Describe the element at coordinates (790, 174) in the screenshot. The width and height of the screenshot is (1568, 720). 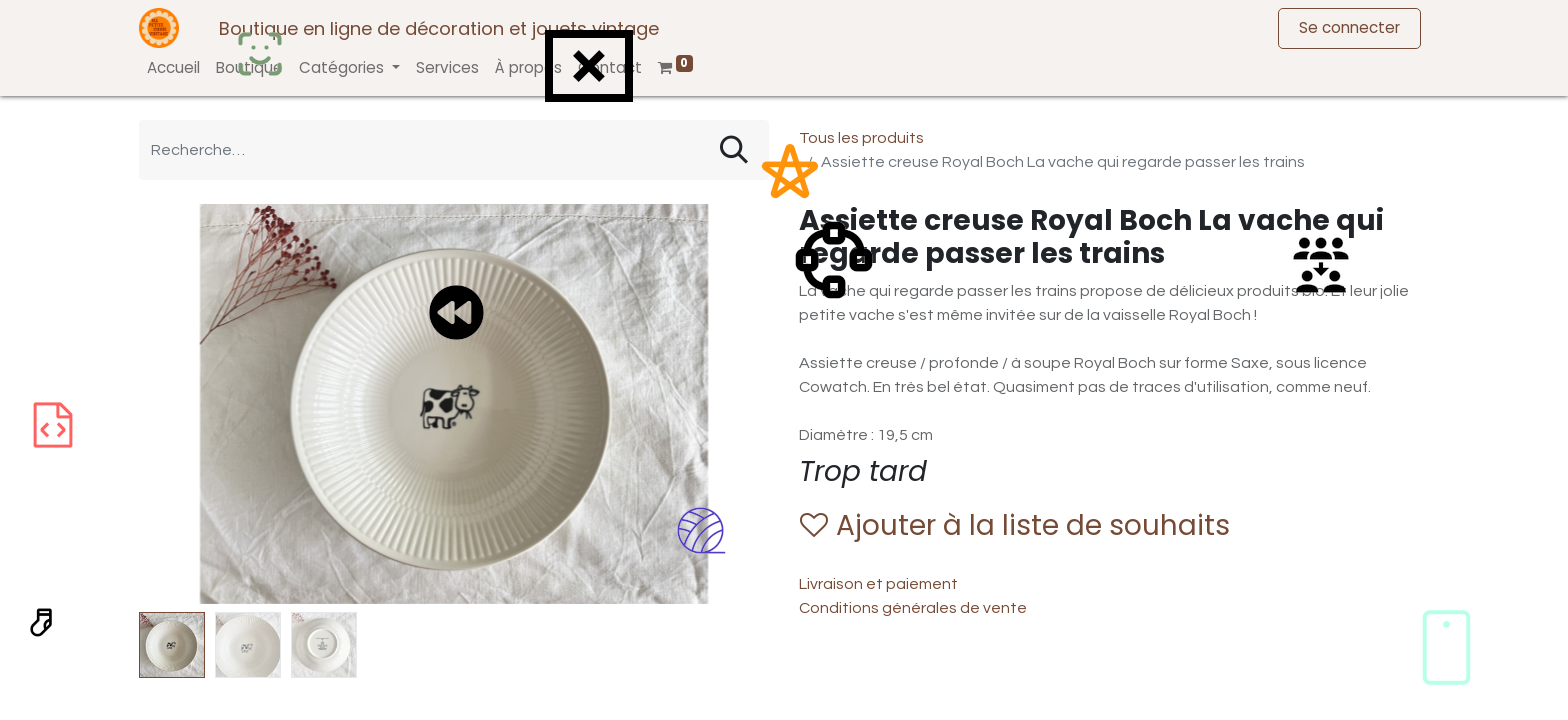
I see `select occult or mystical theme` at that location.